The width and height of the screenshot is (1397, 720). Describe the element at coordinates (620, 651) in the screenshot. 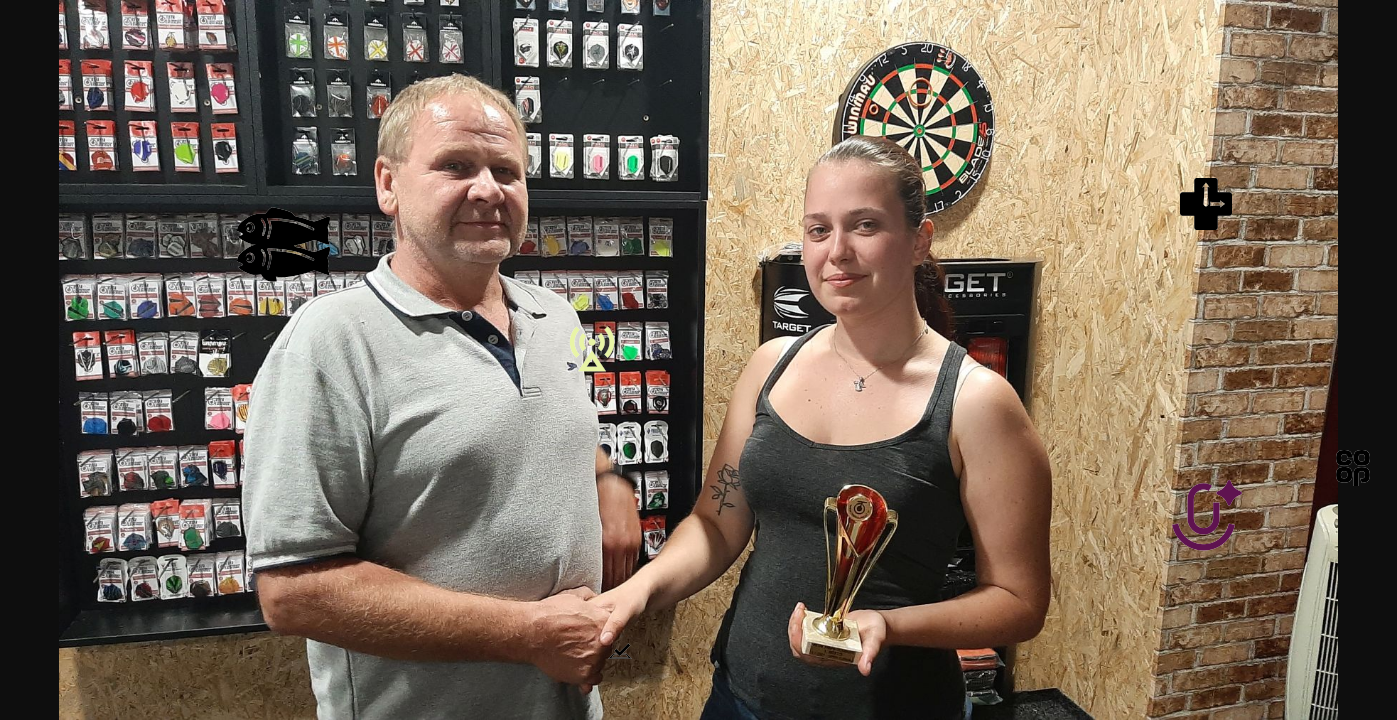

I see `testcafe automated testing framework logo` at that location.